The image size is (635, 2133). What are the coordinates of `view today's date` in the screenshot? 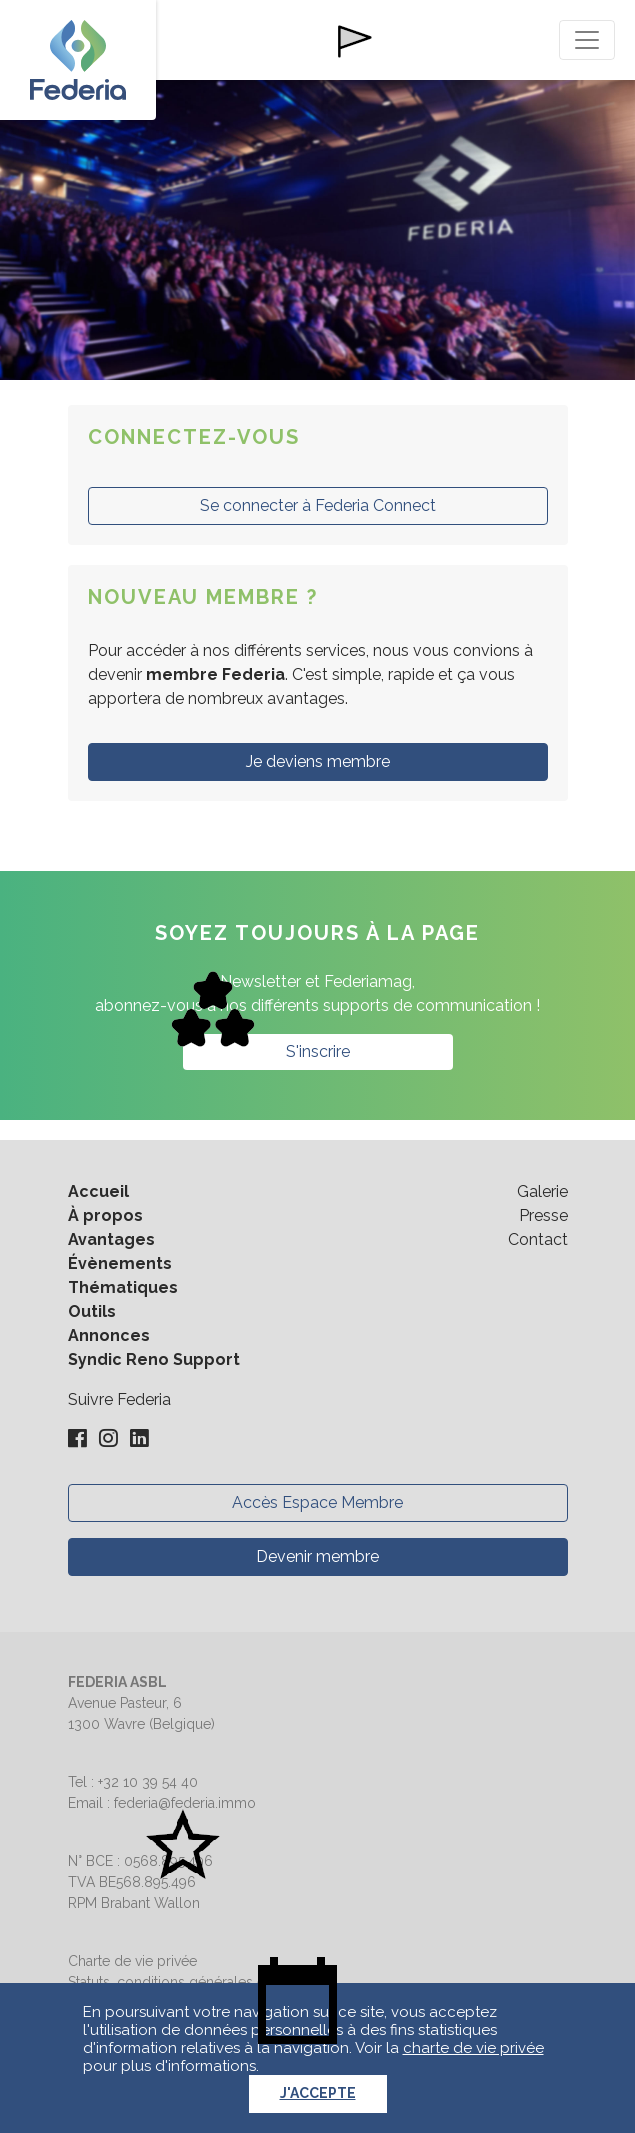 It's located at (297, 2000).